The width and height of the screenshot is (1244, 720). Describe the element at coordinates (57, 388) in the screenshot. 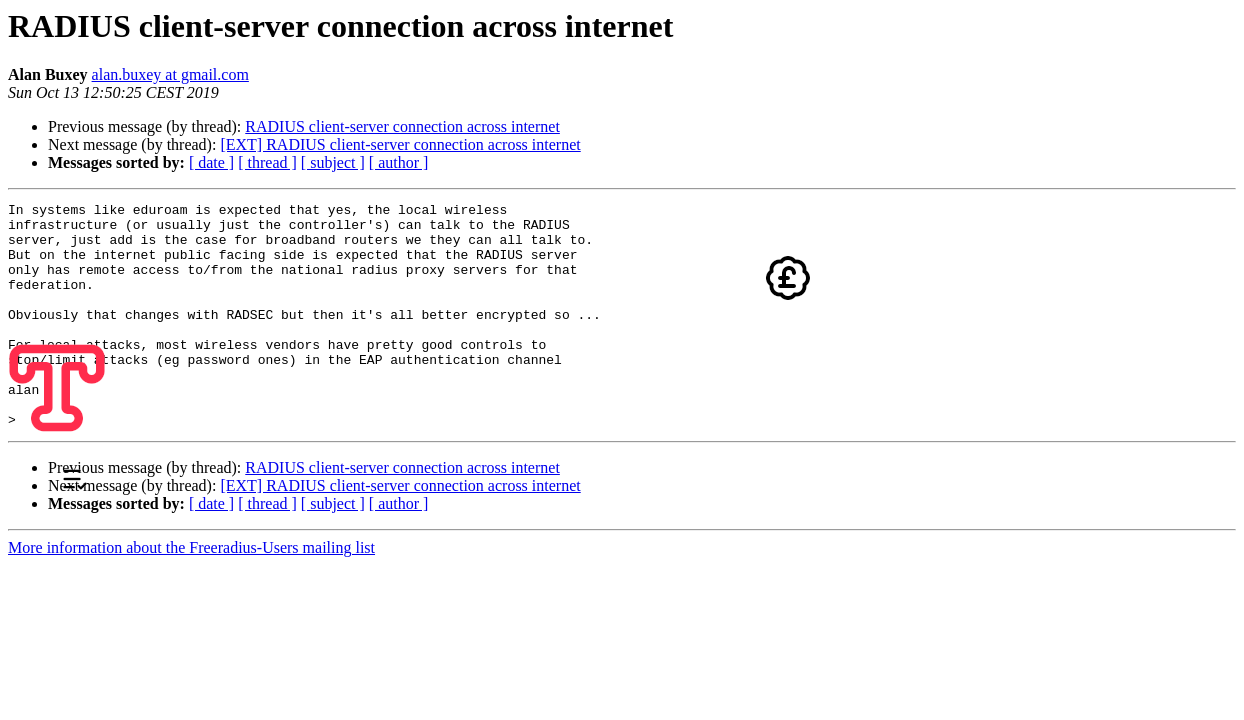

I see `access text formatting options` at that location.